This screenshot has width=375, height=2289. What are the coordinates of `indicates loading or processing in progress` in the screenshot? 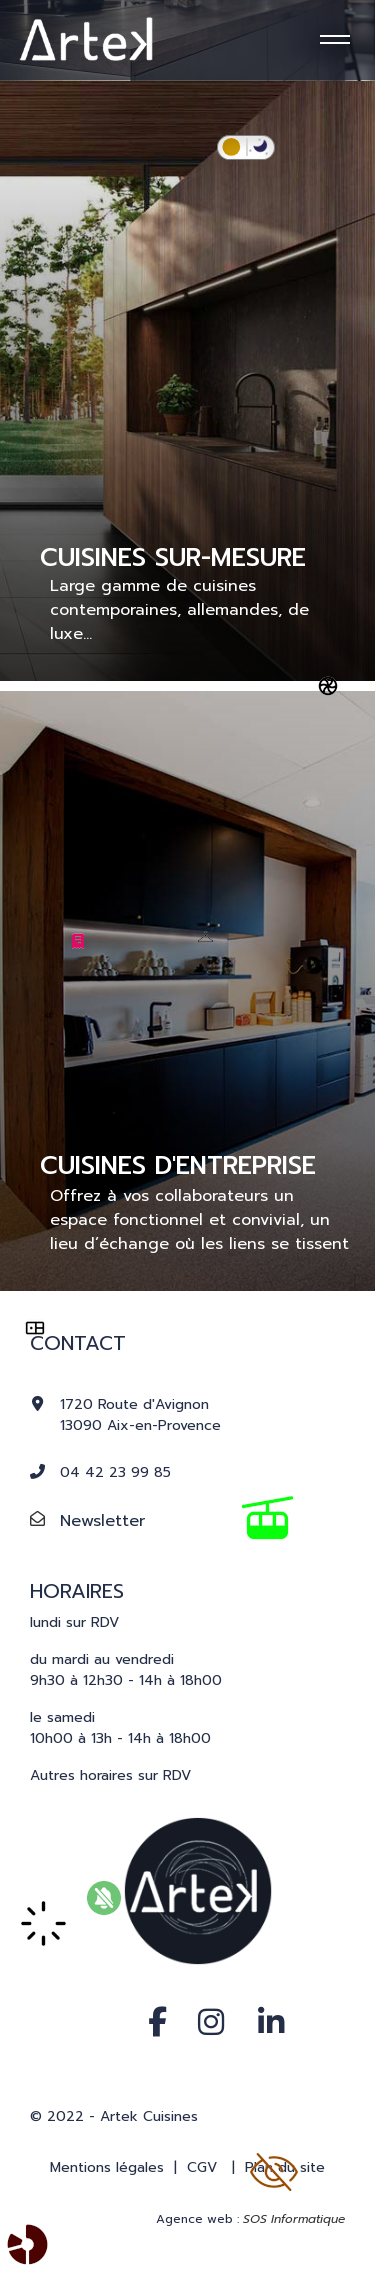 It's located at (328, 686).